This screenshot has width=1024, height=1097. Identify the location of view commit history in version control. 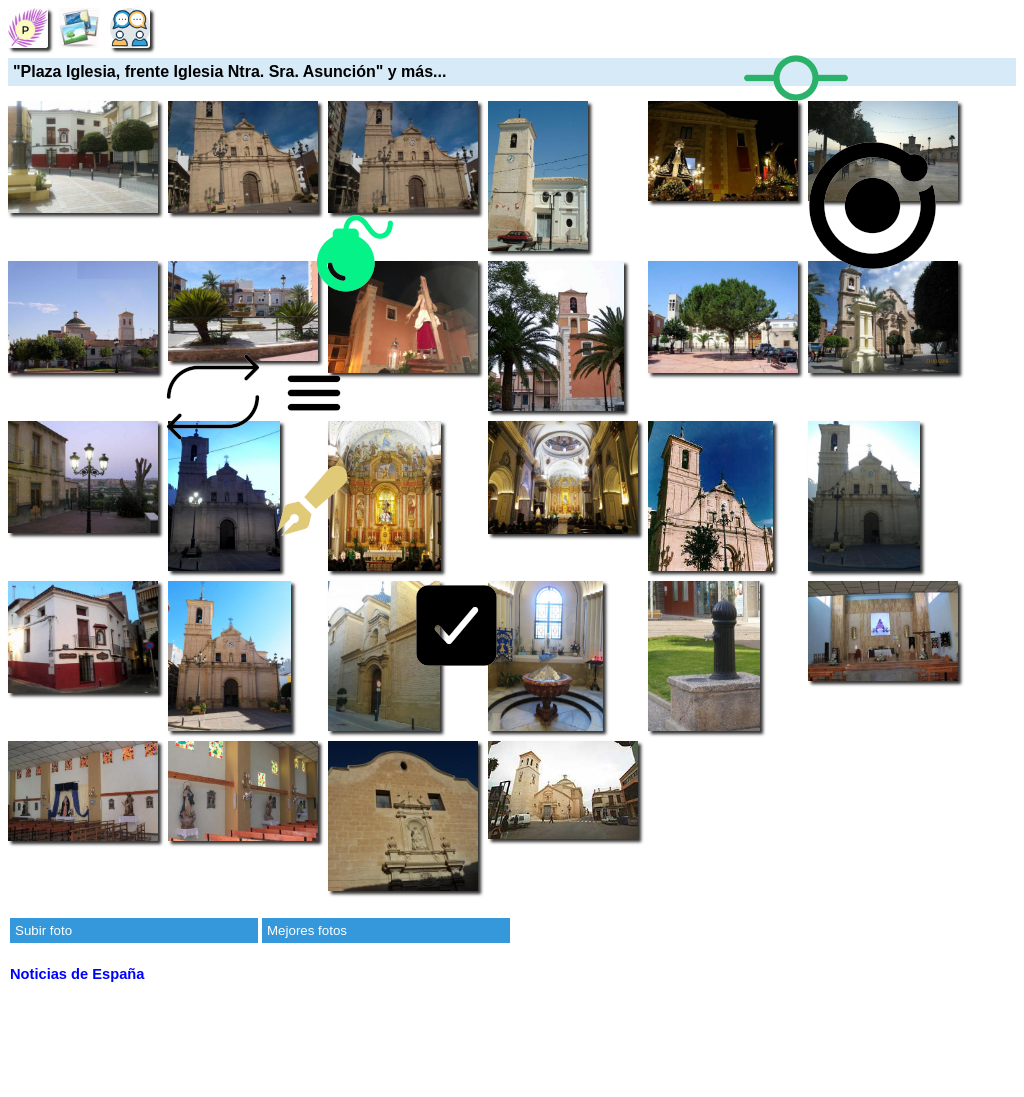
(796, 78).